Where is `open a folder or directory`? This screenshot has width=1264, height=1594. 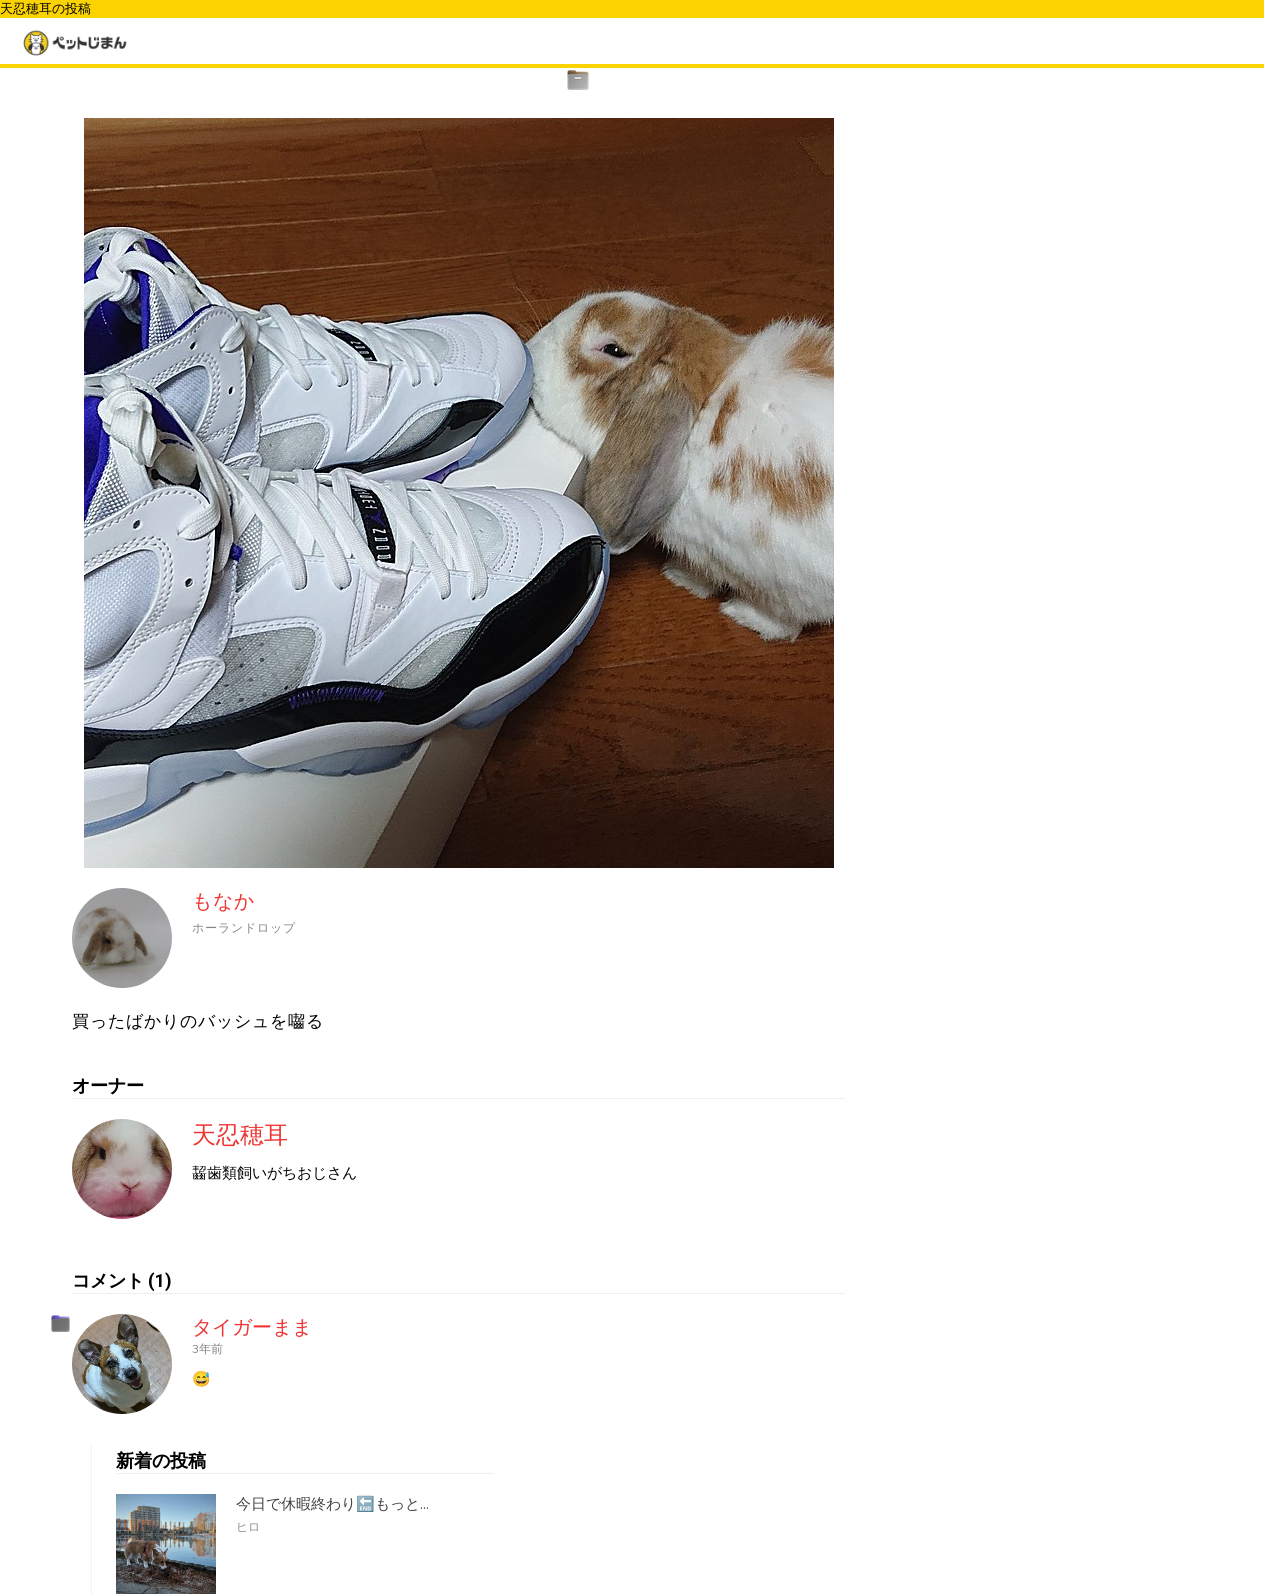
open a folder or directory is located at coordinates (60, 1323).